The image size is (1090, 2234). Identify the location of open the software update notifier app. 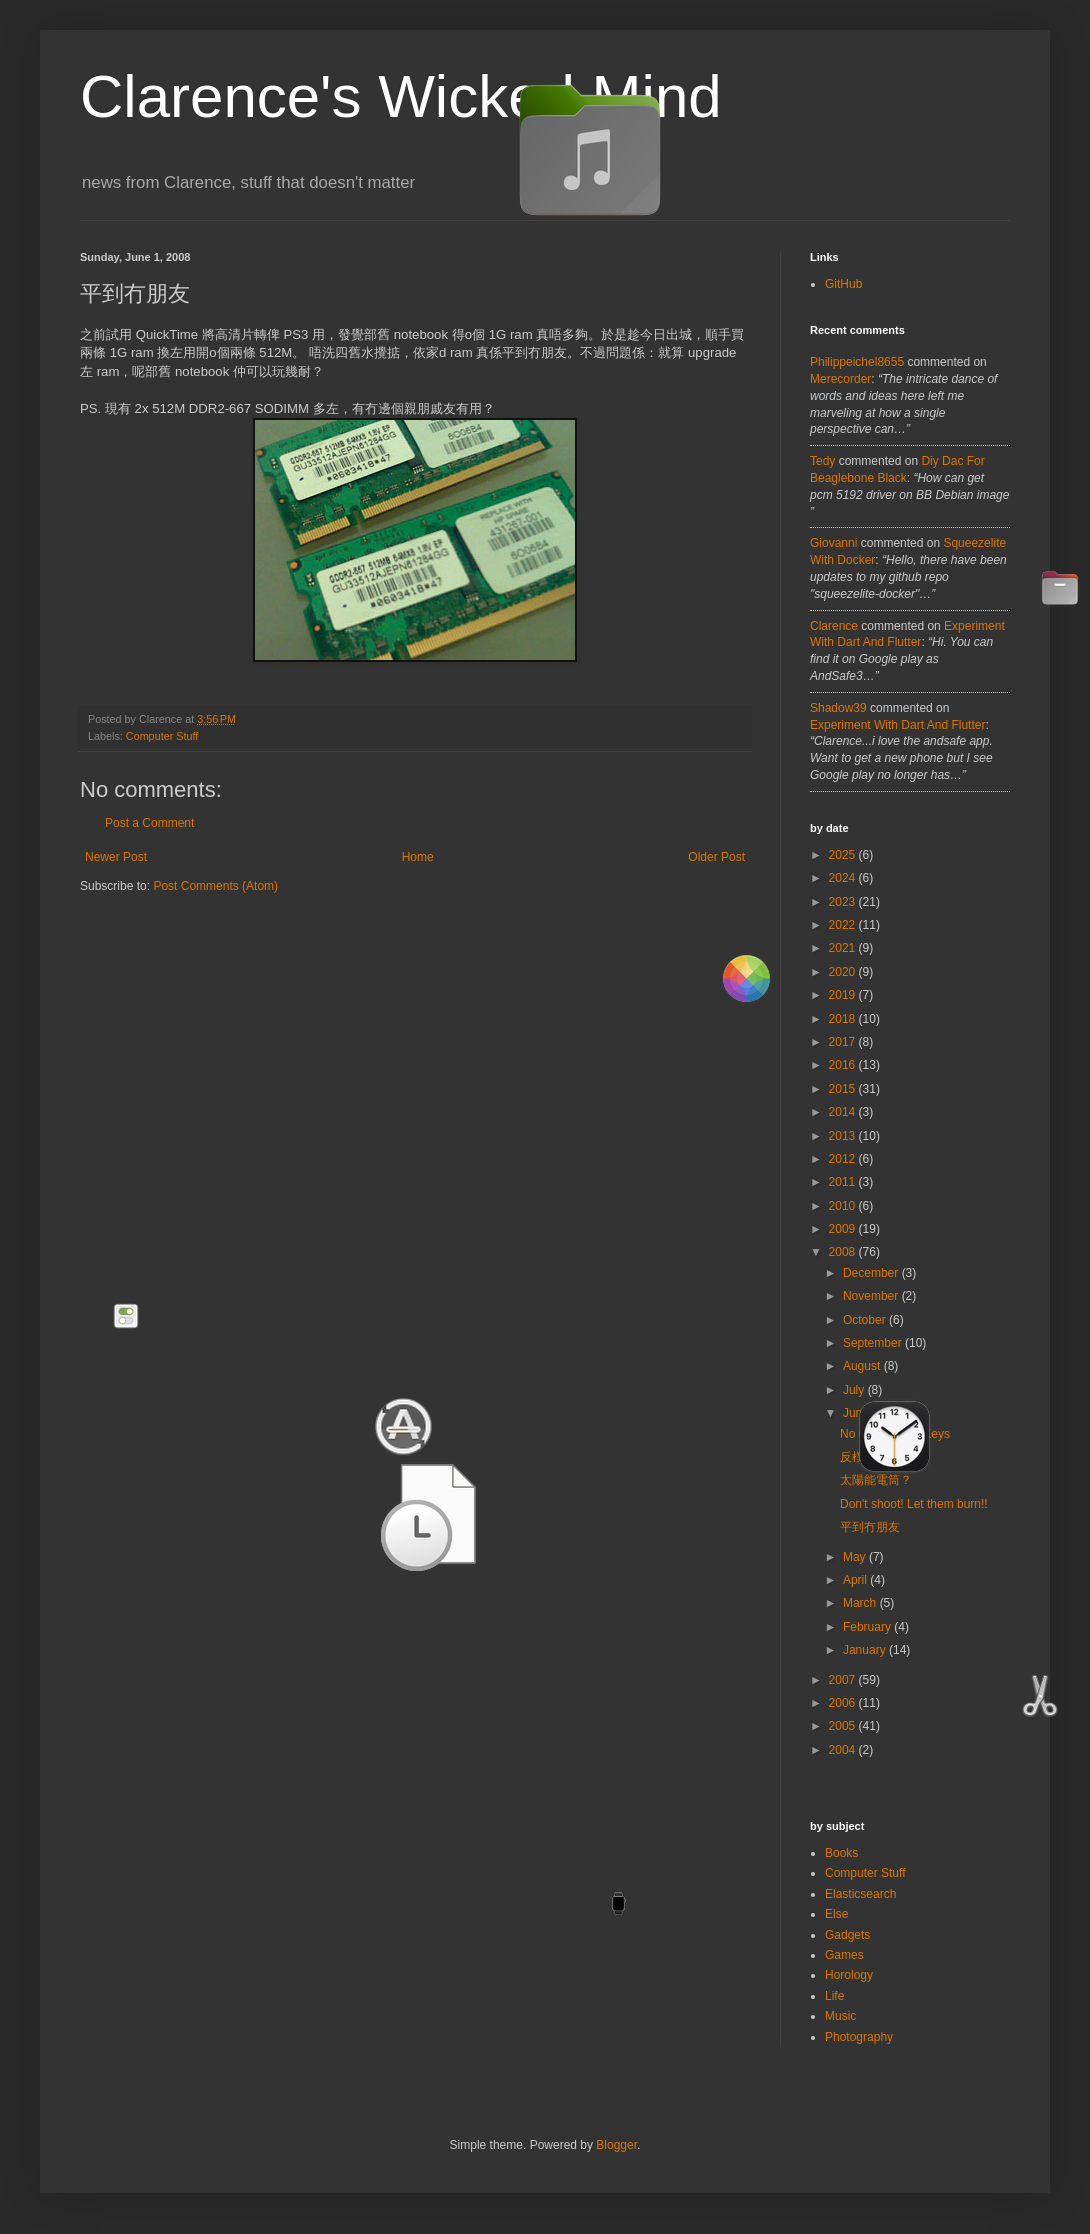
(403, 1426).